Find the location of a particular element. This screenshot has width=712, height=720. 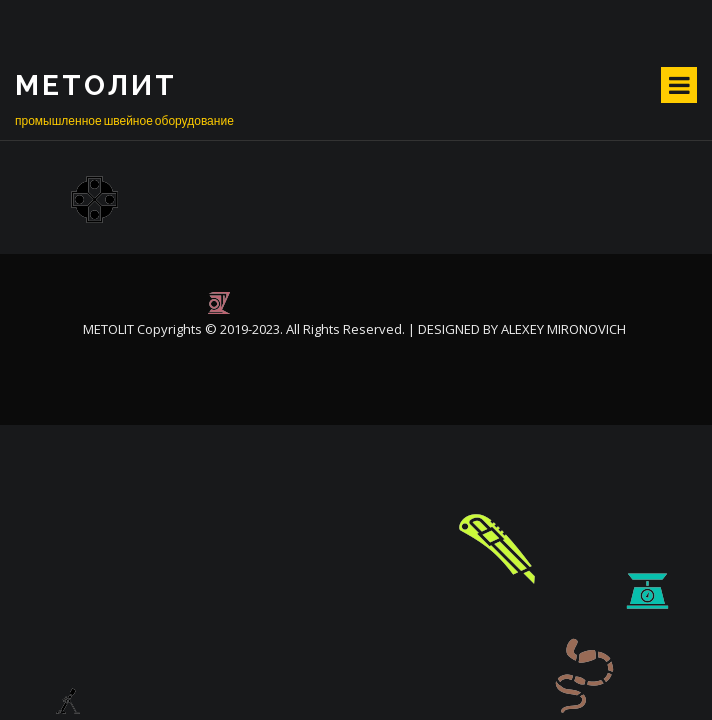

access cutting or trimming tools is located at coordinates (497, 549).